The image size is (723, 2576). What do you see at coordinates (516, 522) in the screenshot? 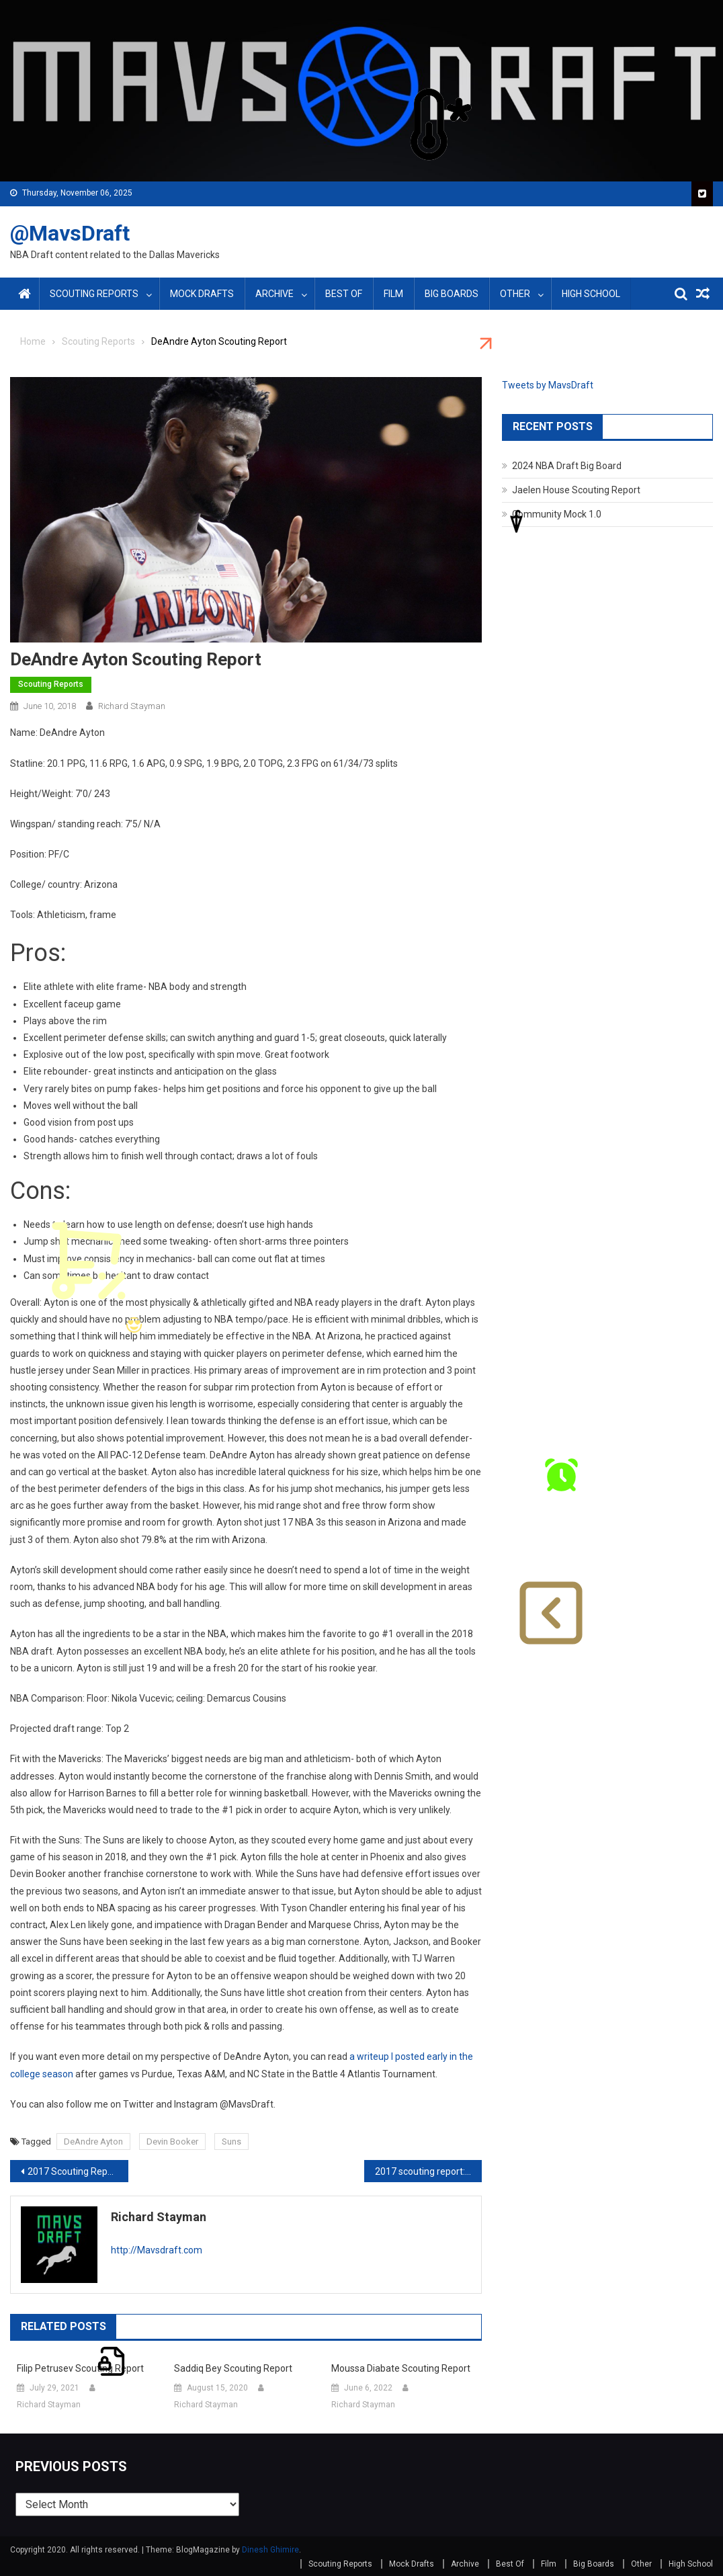
I see `indicates rainy weather conditions` at bounding box center [516, 522].